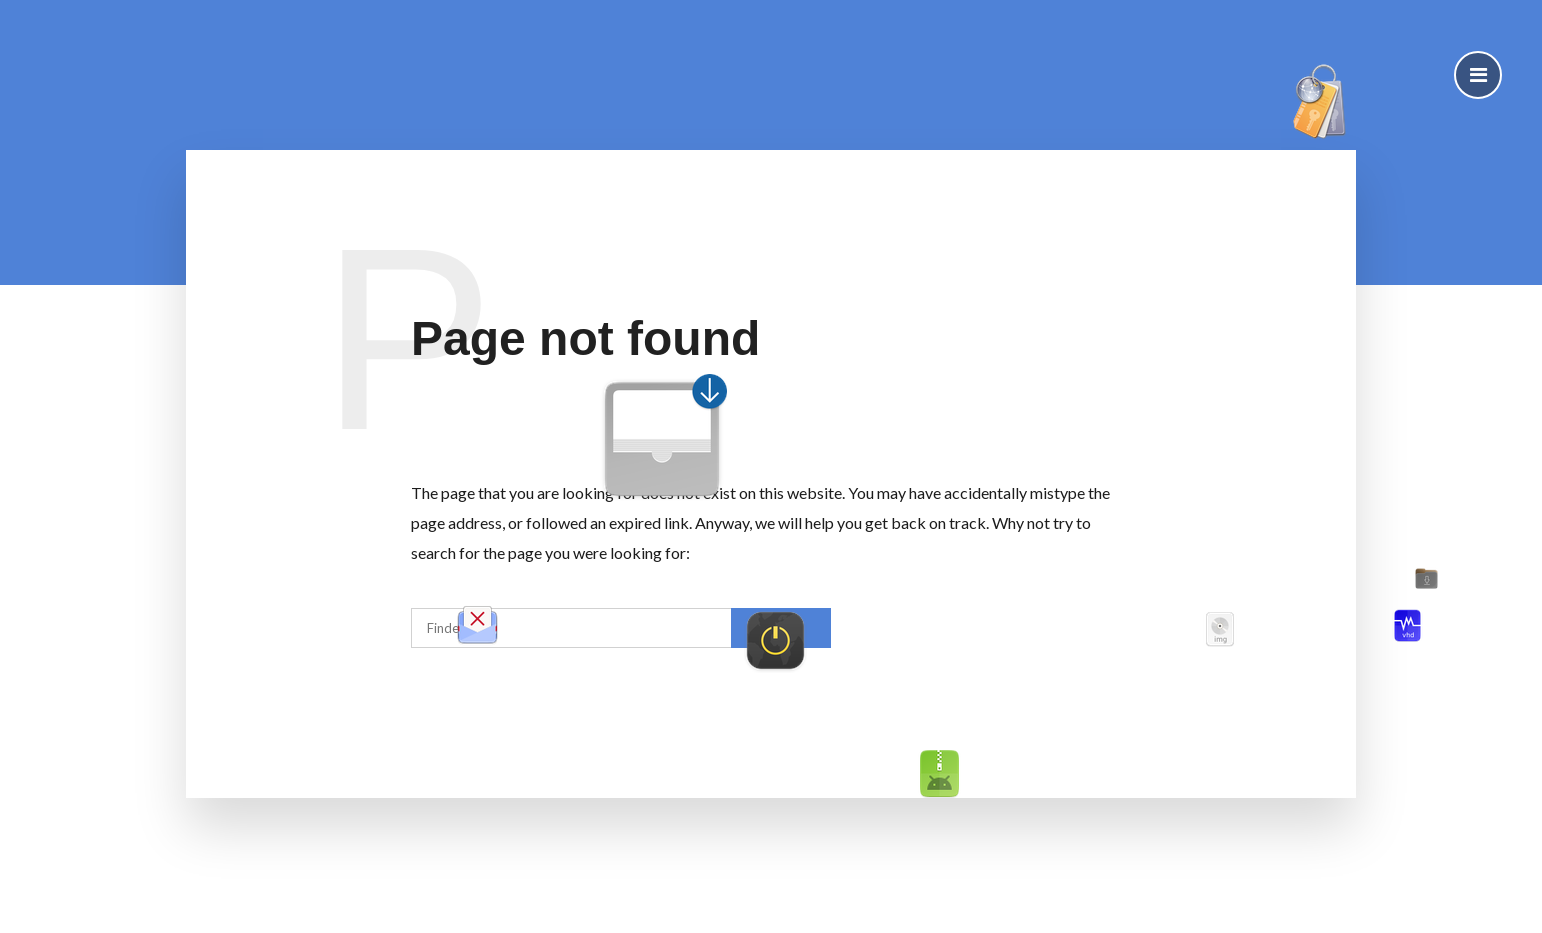  I want to click on virtualbox virtual hard disk file, so click(1407, 625).